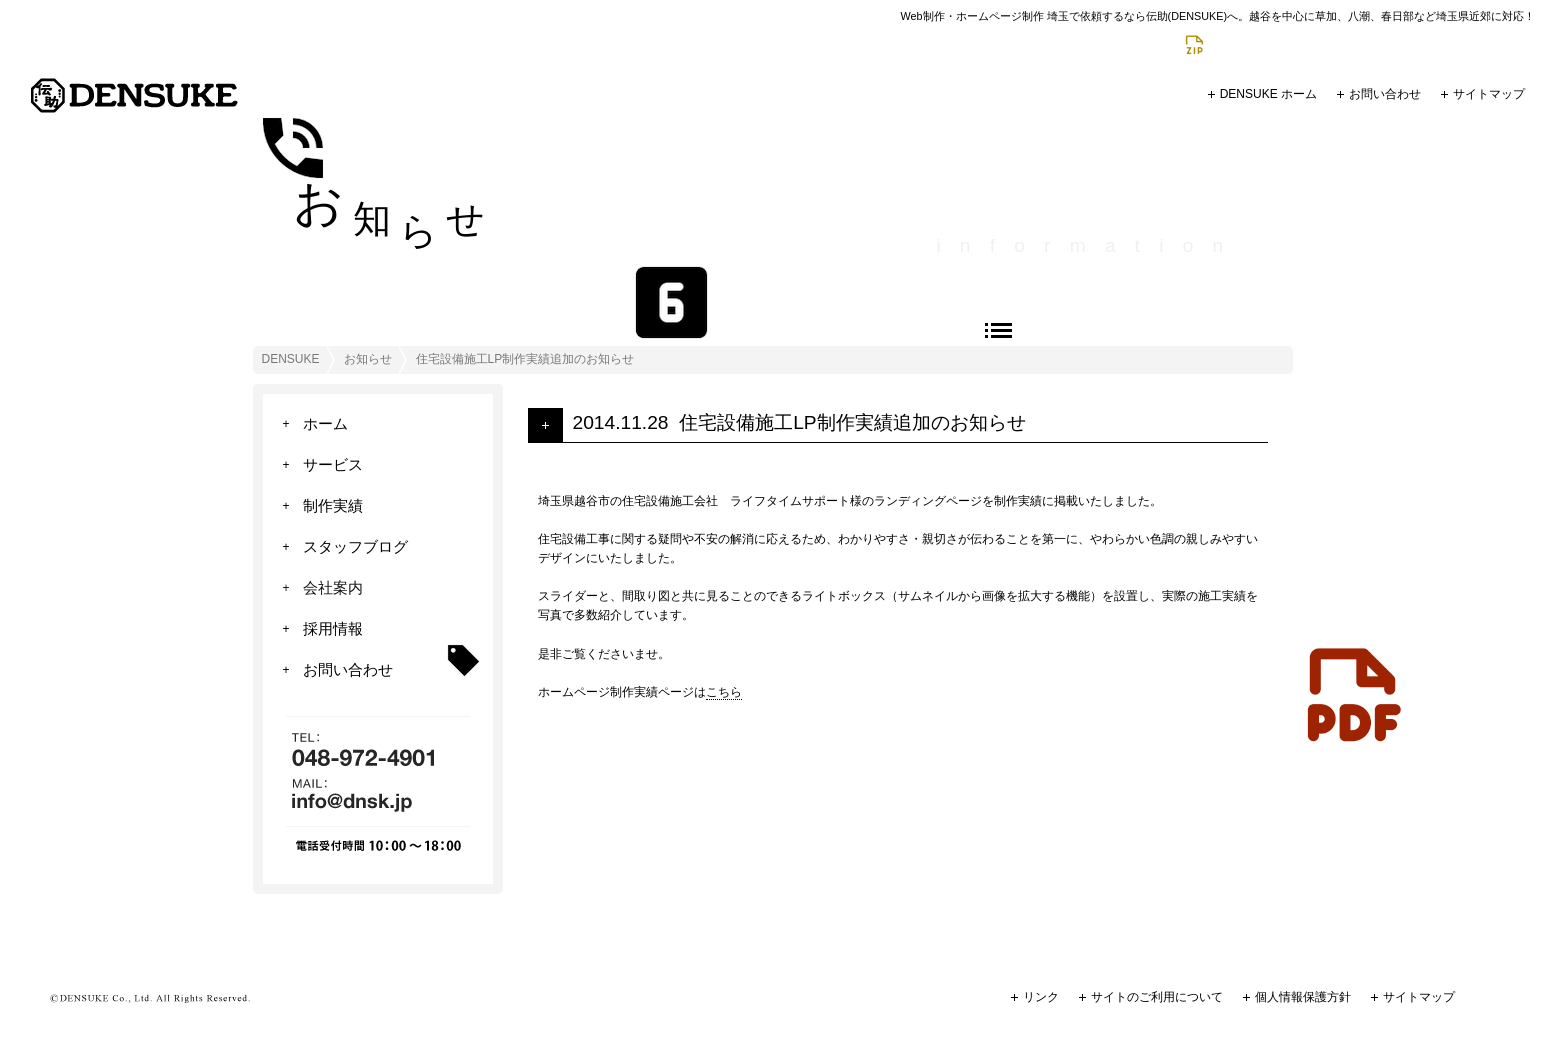 The width and height of the screenshot is (1545, 1040). What do you see at coordinates (1352, 698) in the screenshot?
I see `view or open a PDF document` at bounding box center [1352, 698].